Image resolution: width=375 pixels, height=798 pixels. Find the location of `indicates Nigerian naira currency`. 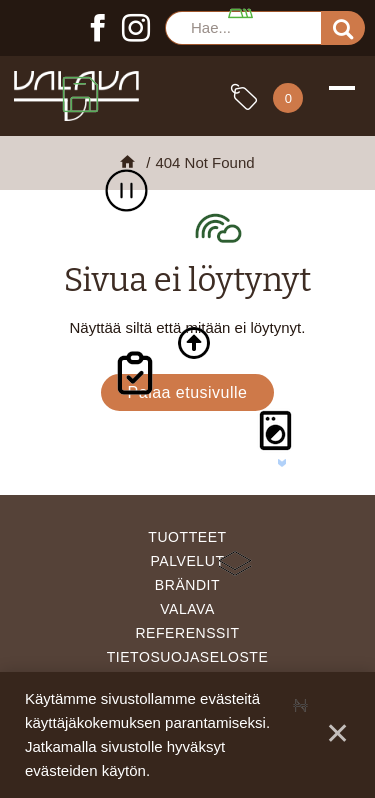

indicates Nigerian naira currency is located at coordinates (300, 705).